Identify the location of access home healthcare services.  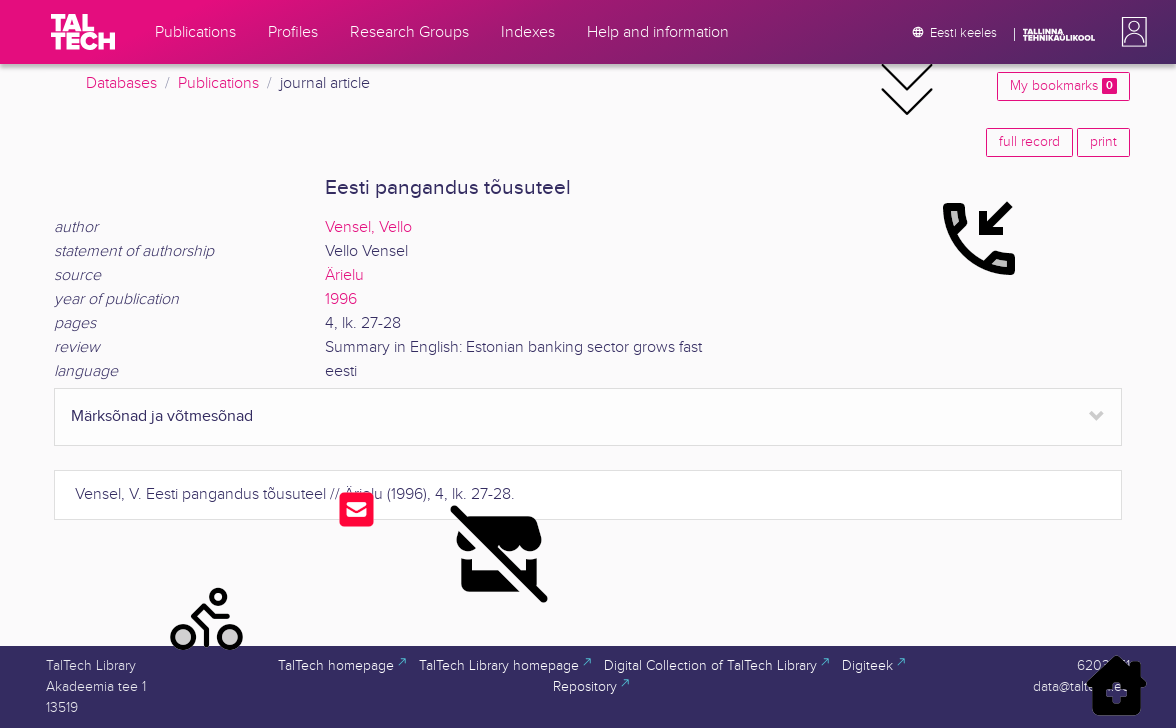
(1116, 685).